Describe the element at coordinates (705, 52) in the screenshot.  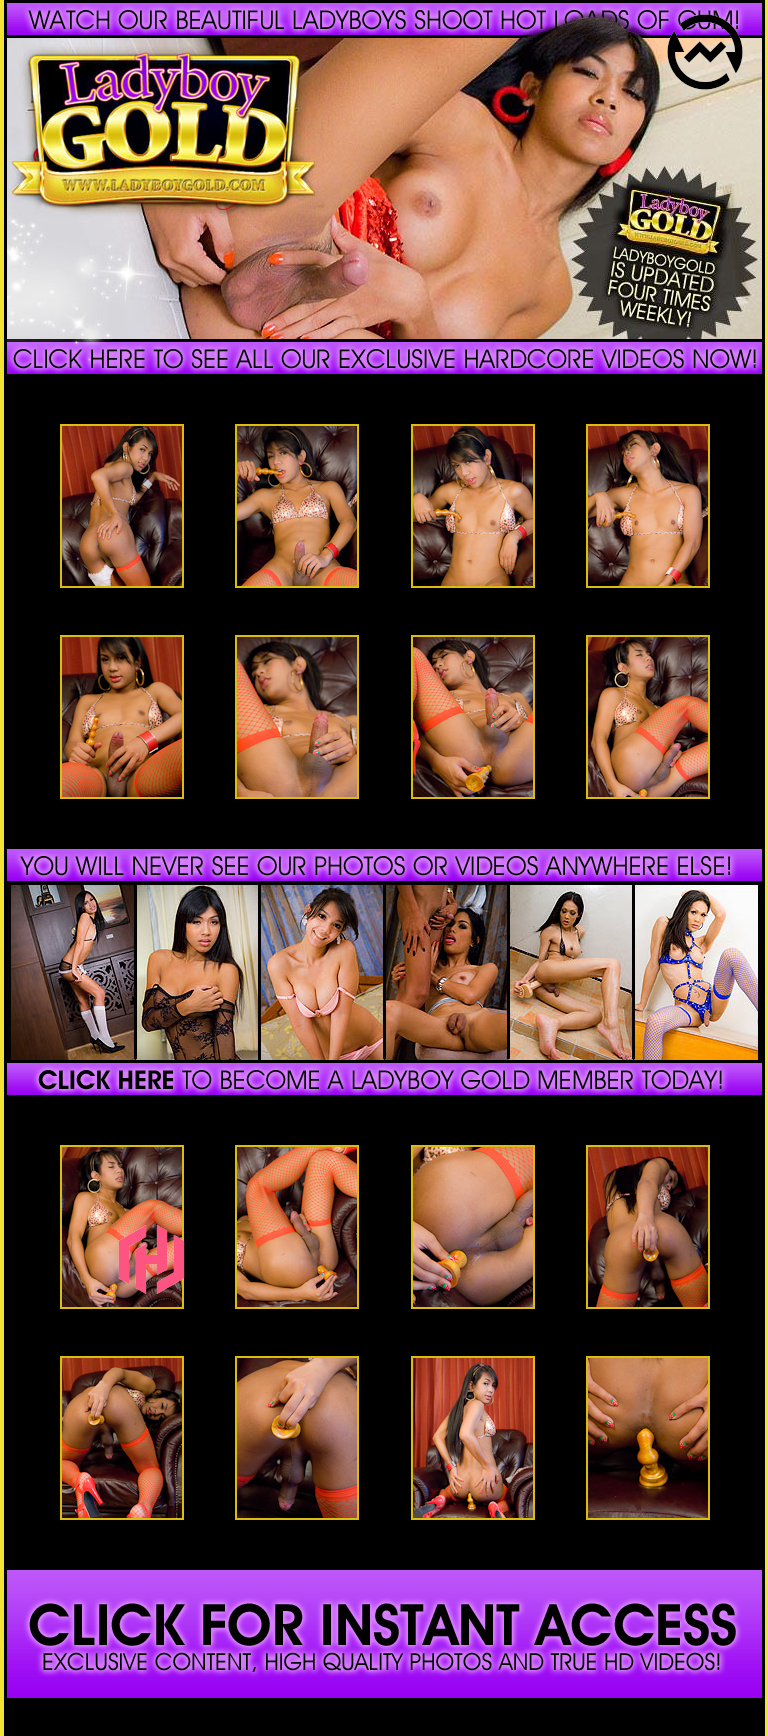
I see `exchange or convert funds` at that location.